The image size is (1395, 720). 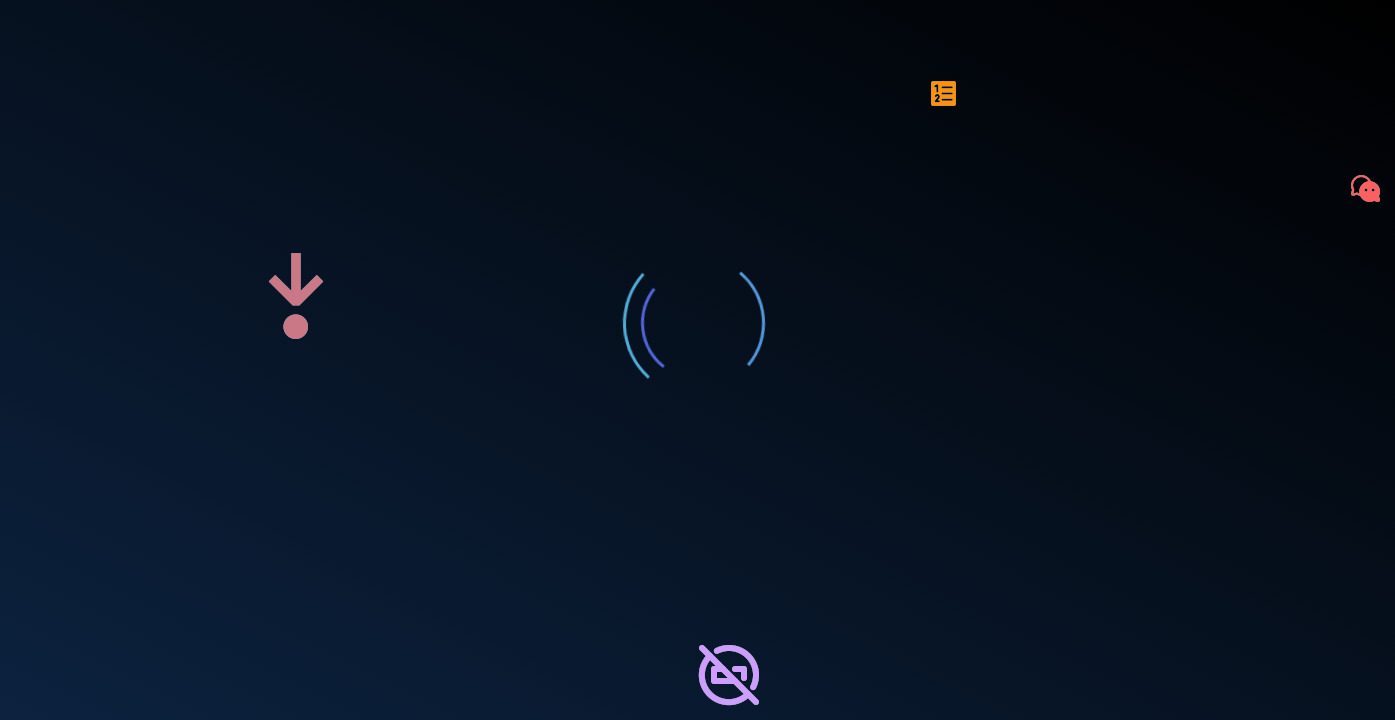 What do you see at coordinates (1365, 188) in the screenshot?
I see `open wechat messaging app` at bounding box center [1365, 188].